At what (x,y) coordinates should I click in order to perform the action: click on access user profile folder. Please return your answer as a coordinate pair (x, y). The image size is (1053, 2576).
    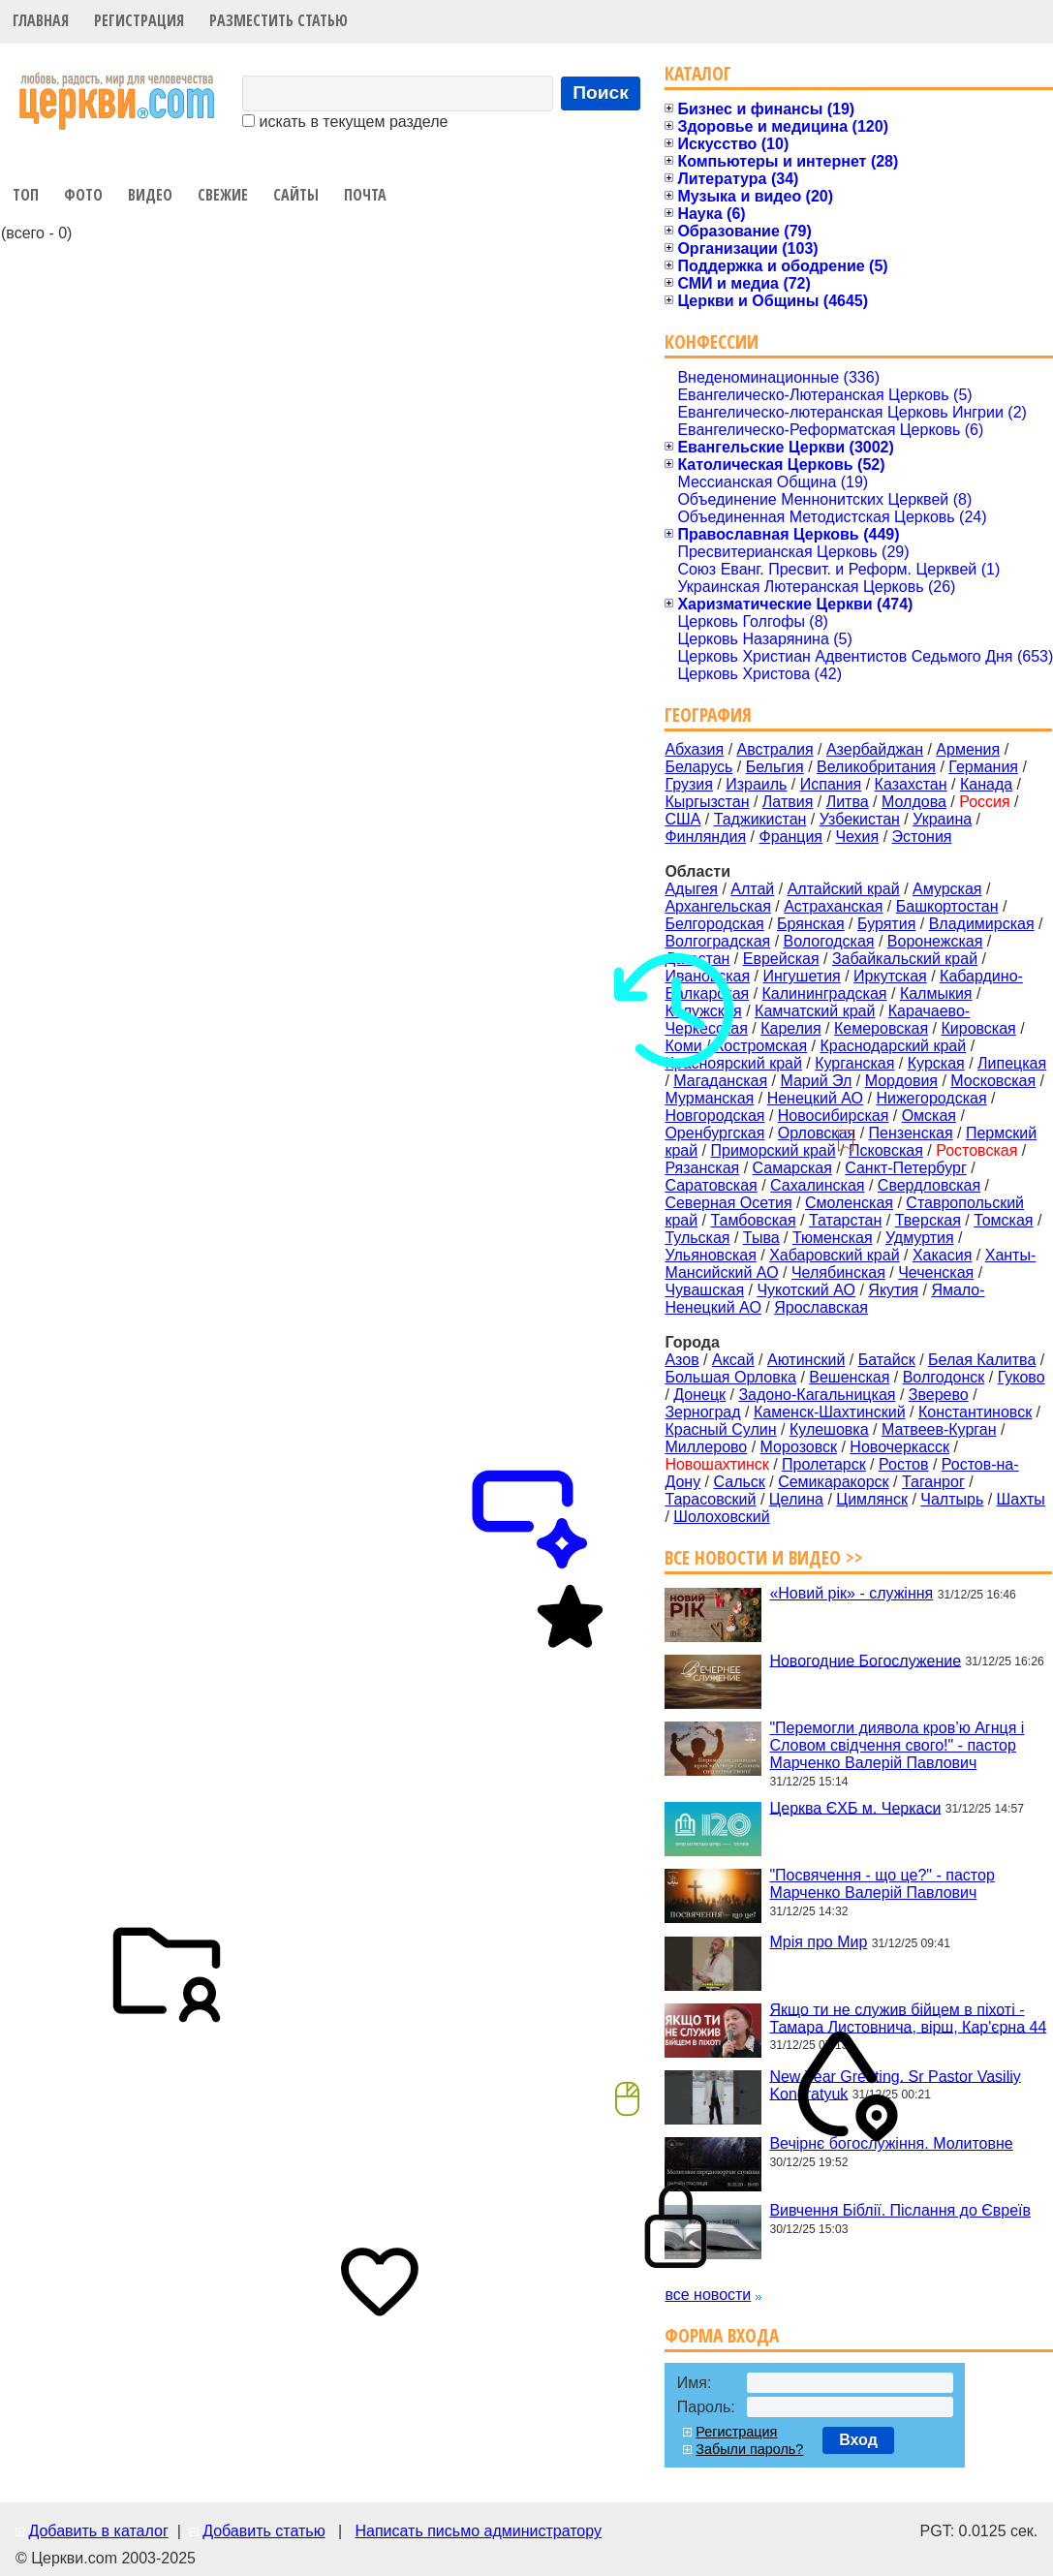
    Looking at the image, I should click on (167, 1969).